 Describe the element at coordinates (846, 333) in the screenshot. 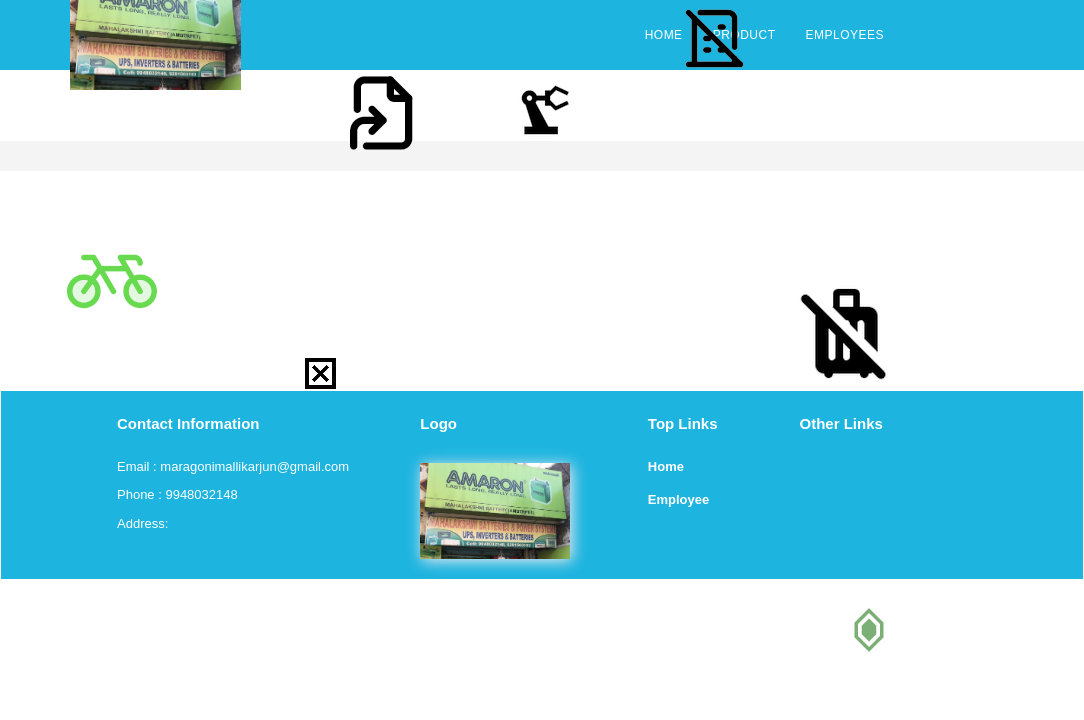

I see `no luggage allowed` at that location.